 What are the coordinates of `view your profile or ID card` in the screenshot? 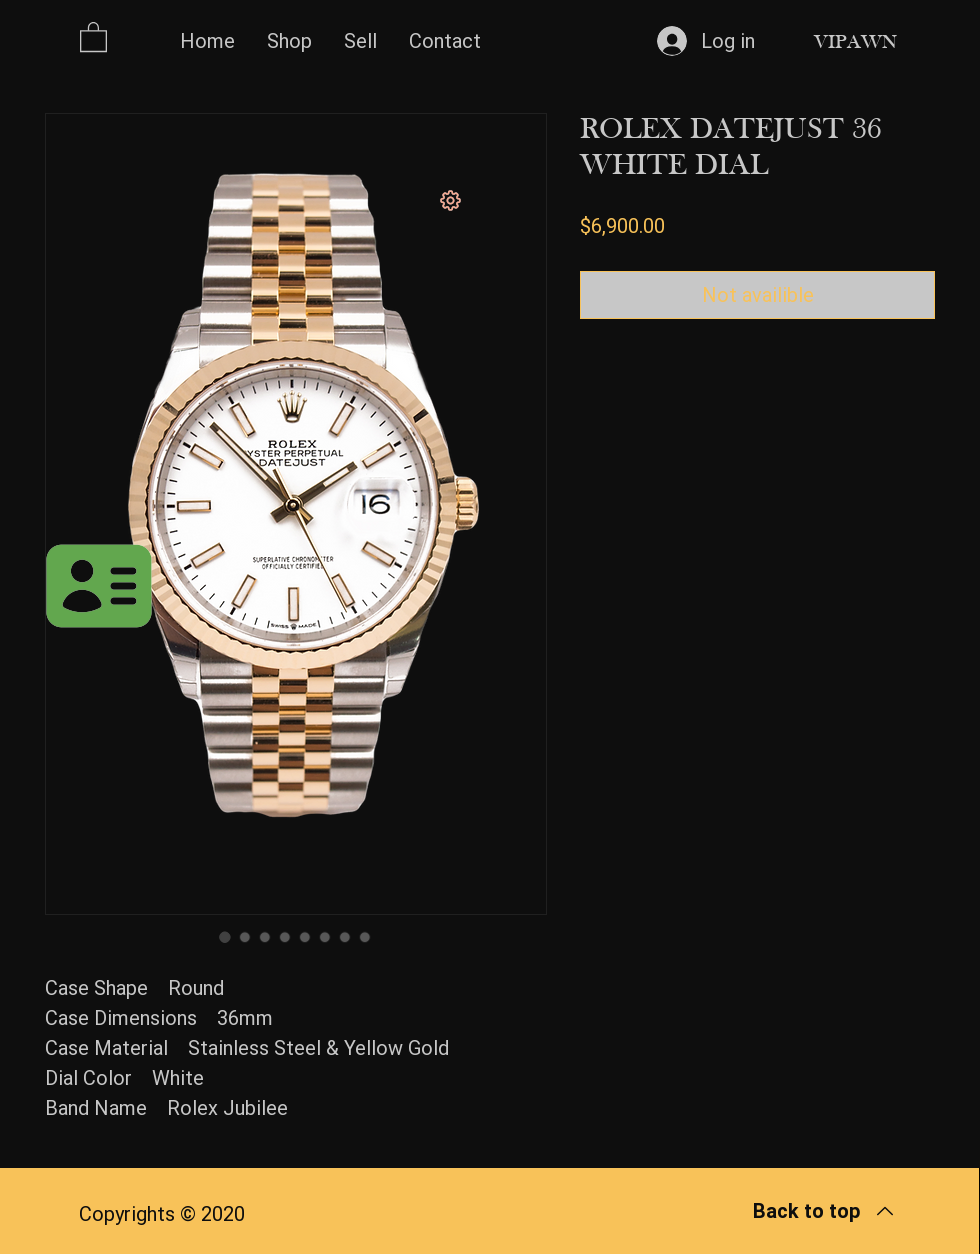 It's located at (99, 586).